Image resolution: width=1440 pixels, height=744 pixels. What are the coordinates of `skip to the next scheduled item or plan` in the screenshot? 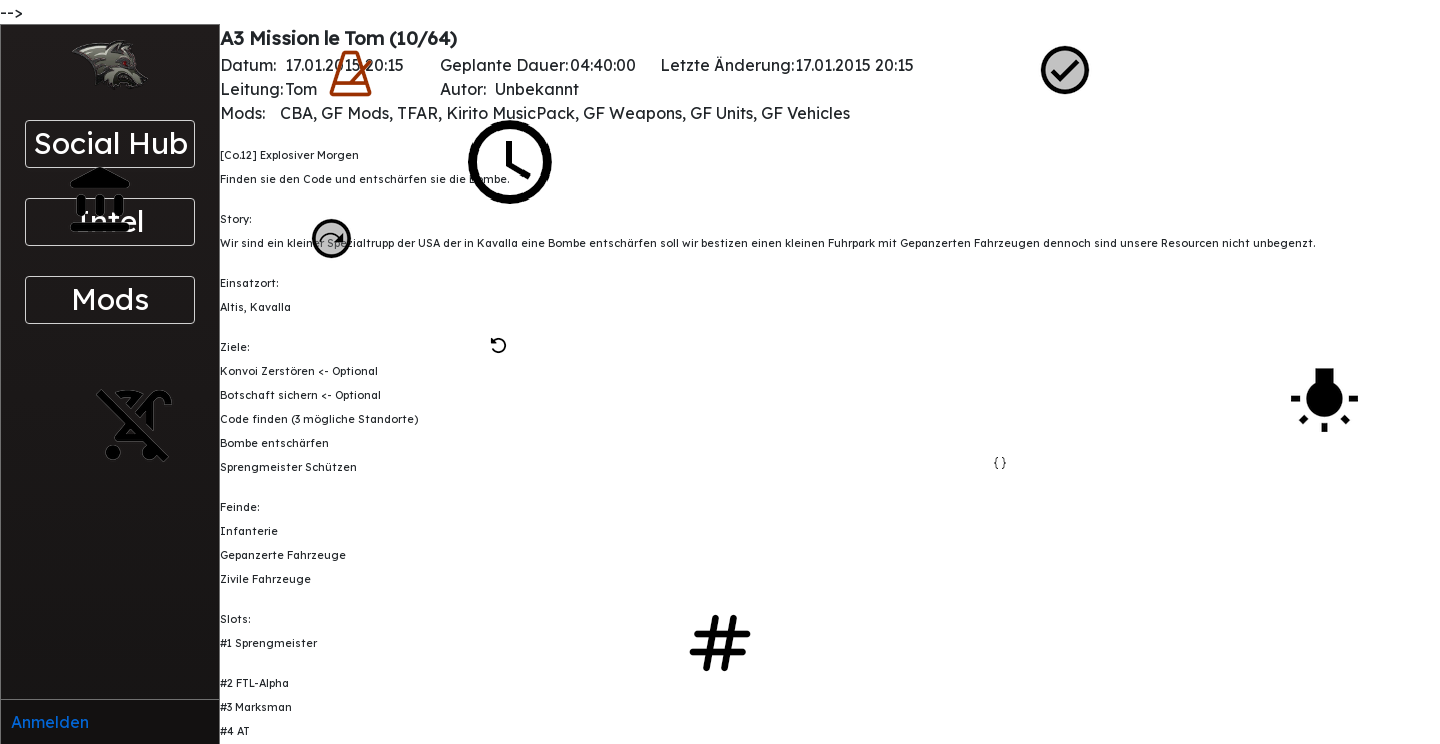 It's located at (331, 238).